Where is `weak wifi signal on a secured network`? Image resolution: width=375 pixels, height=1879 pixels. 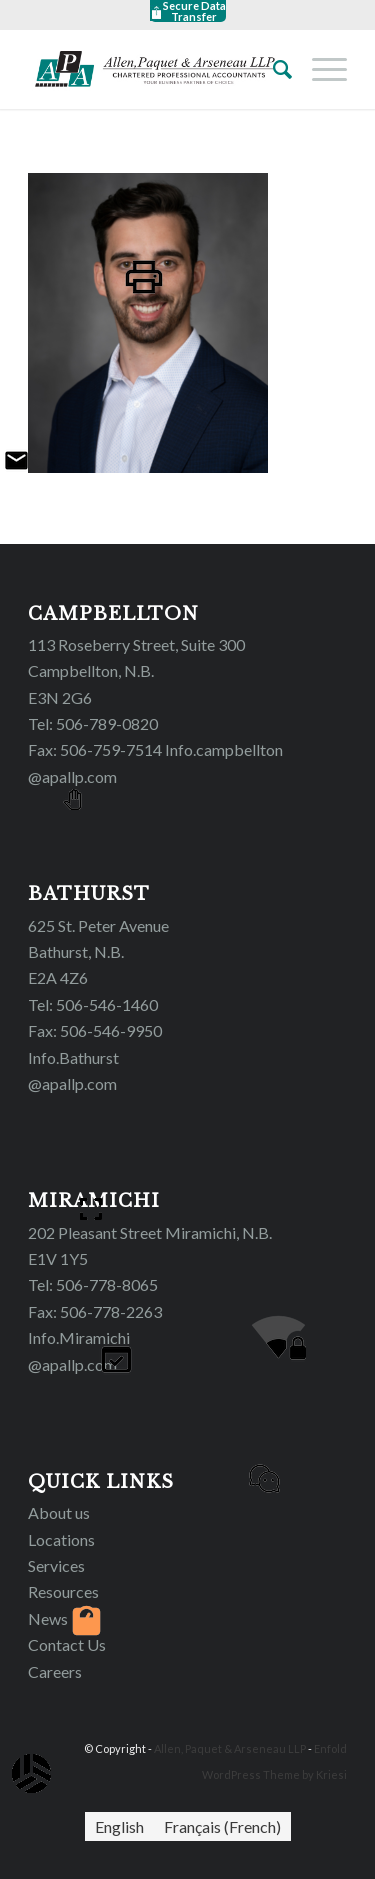 weak wifi signal on a secured network is located at coordinates (278, 1336).